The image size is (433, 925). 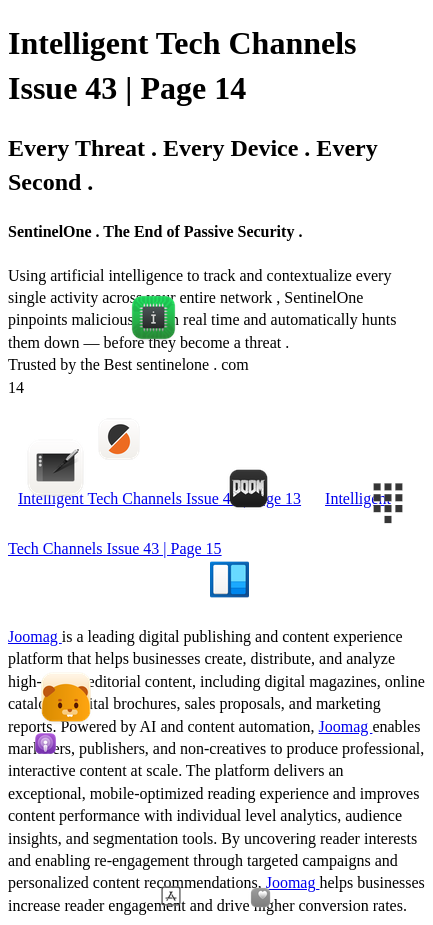 What do you see at coordinates (119, 439) in the screenshot?
I see `open PrusaSlicer 3D printing software` at bounding box center [119, 439].